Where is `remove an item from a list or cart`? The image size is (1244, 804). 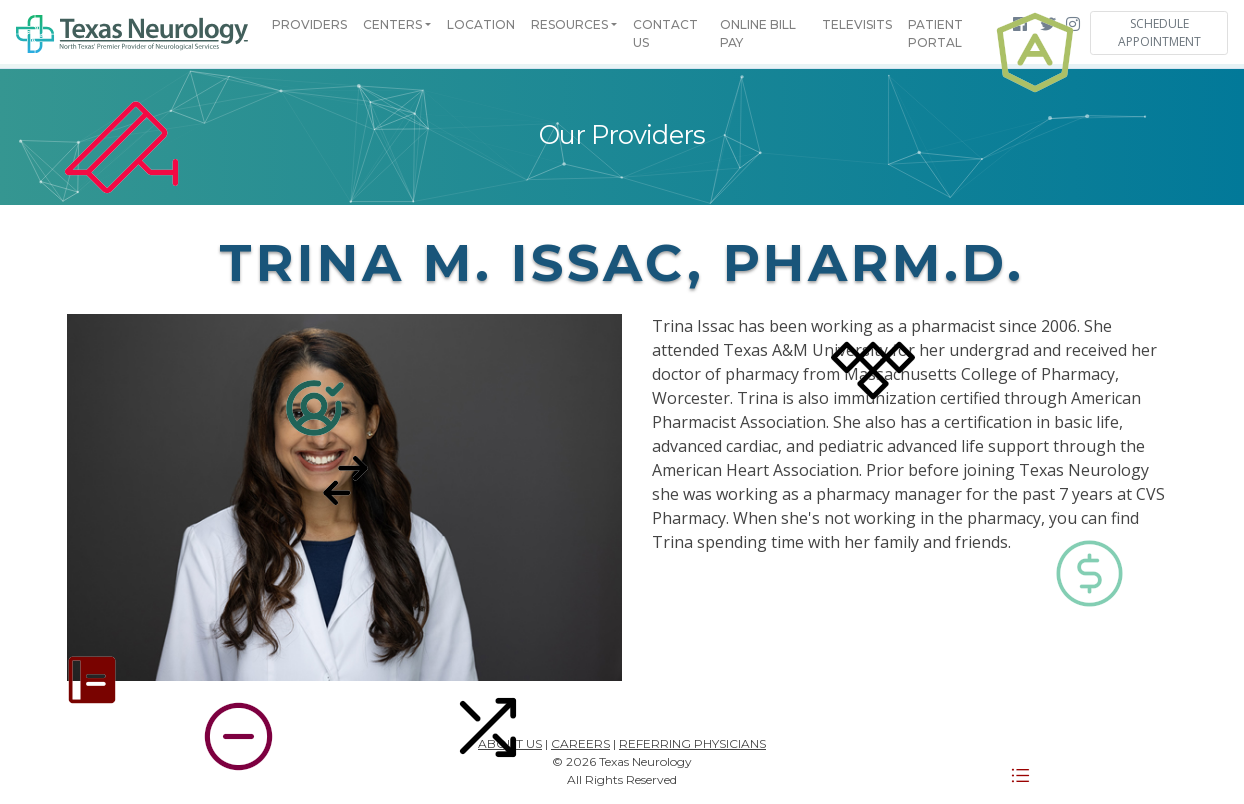 remove an item from a list or cart is located at coordinates (238, 736).